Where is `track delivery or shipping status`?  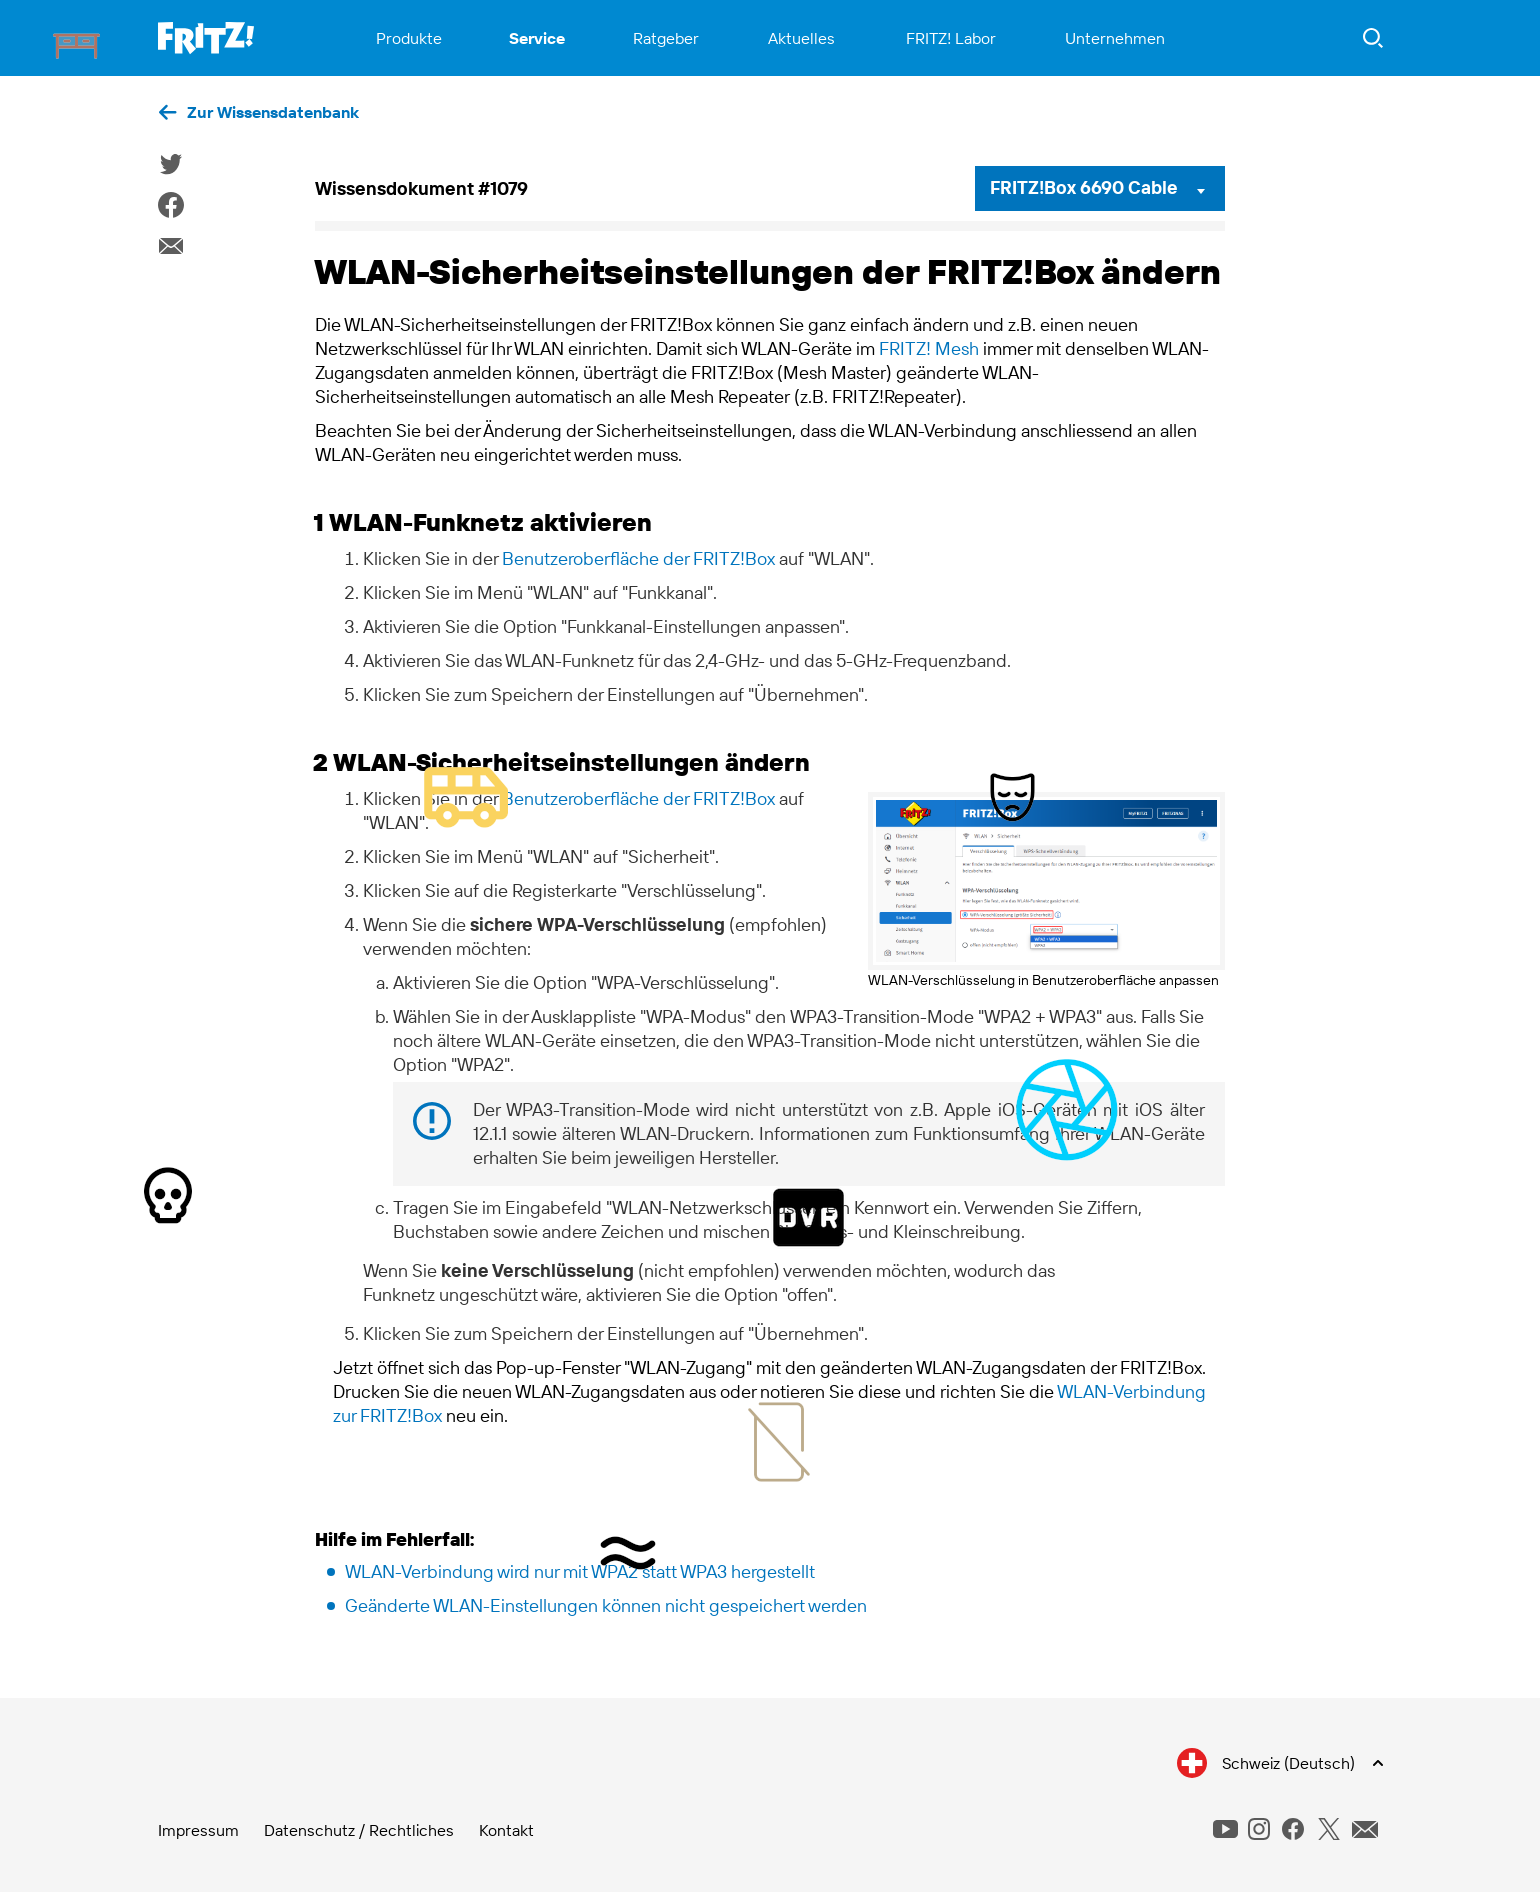 track delivery or shipping status is located at coordinates (464, 796).